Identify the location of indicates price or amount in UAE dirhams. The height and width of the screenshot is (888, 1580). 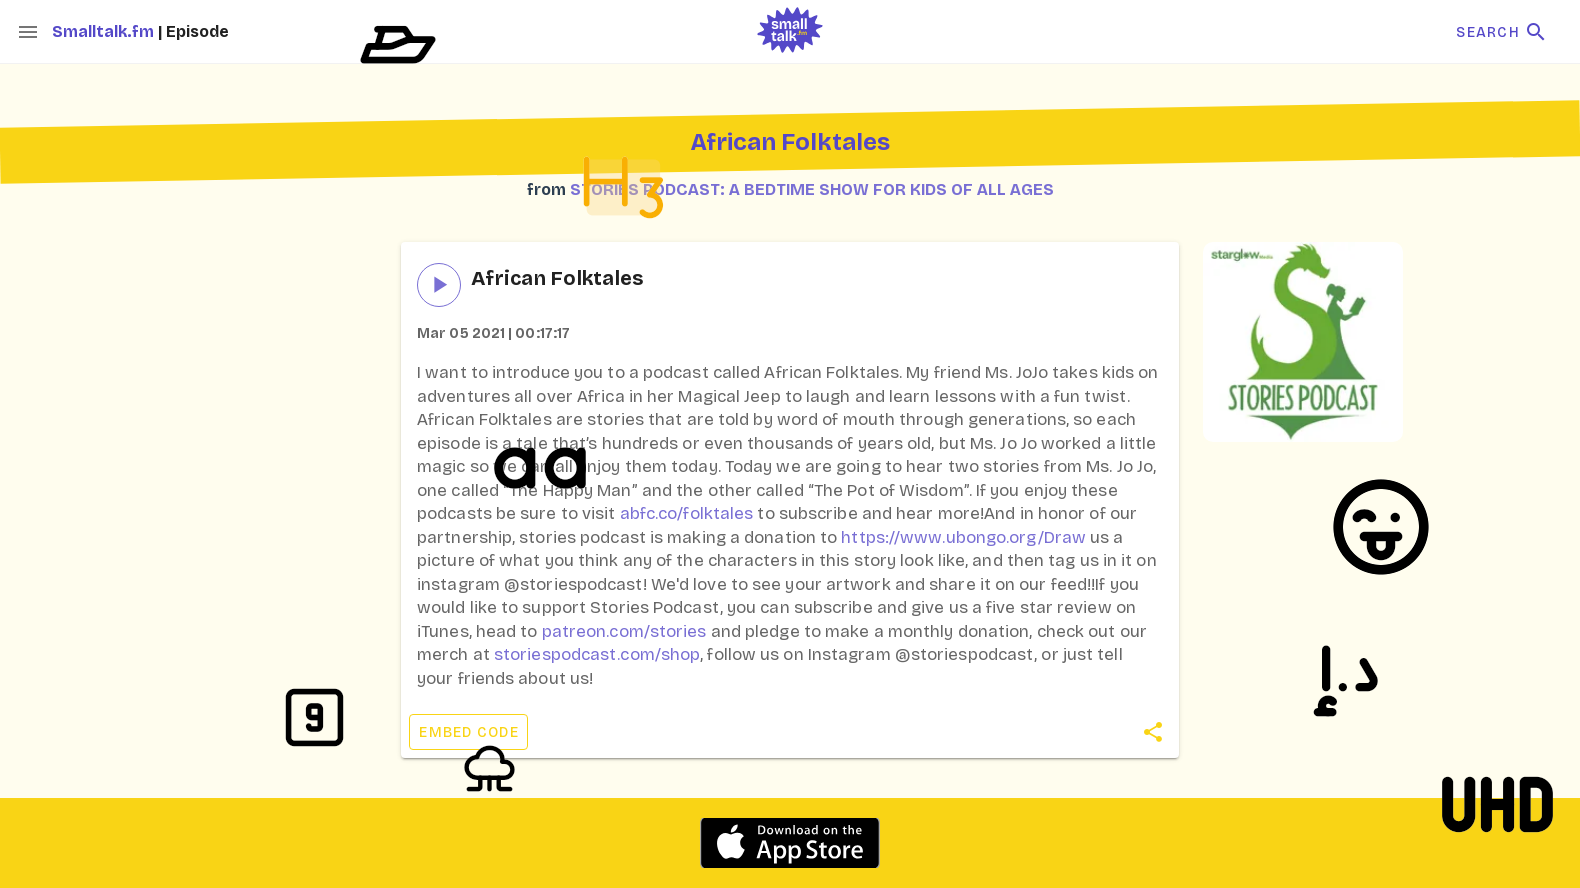
(1347, 683).